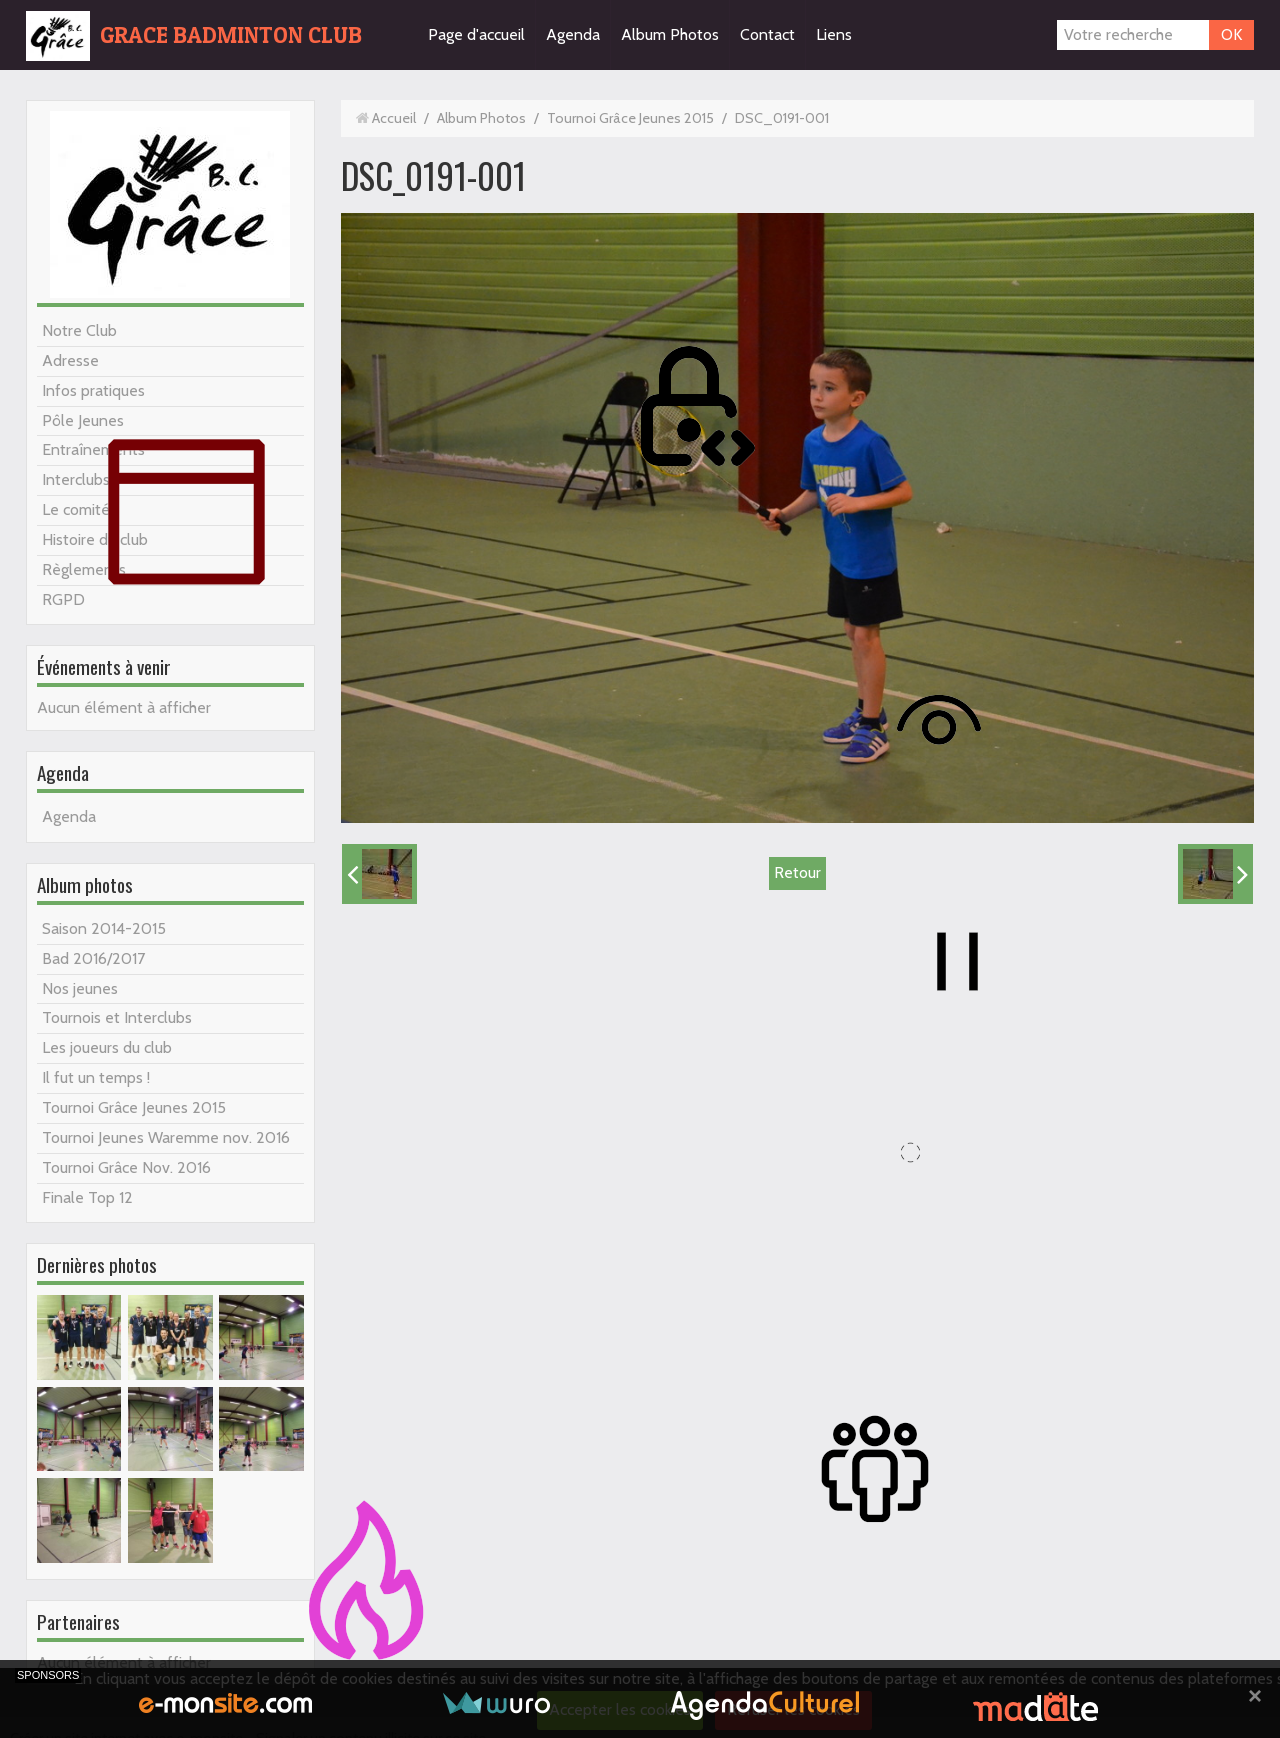 The height and width of the screenshot is (1738, 1280). Describe the element at coordinates (875, 1469) in the screenshot. I see `view organization members` at that location.